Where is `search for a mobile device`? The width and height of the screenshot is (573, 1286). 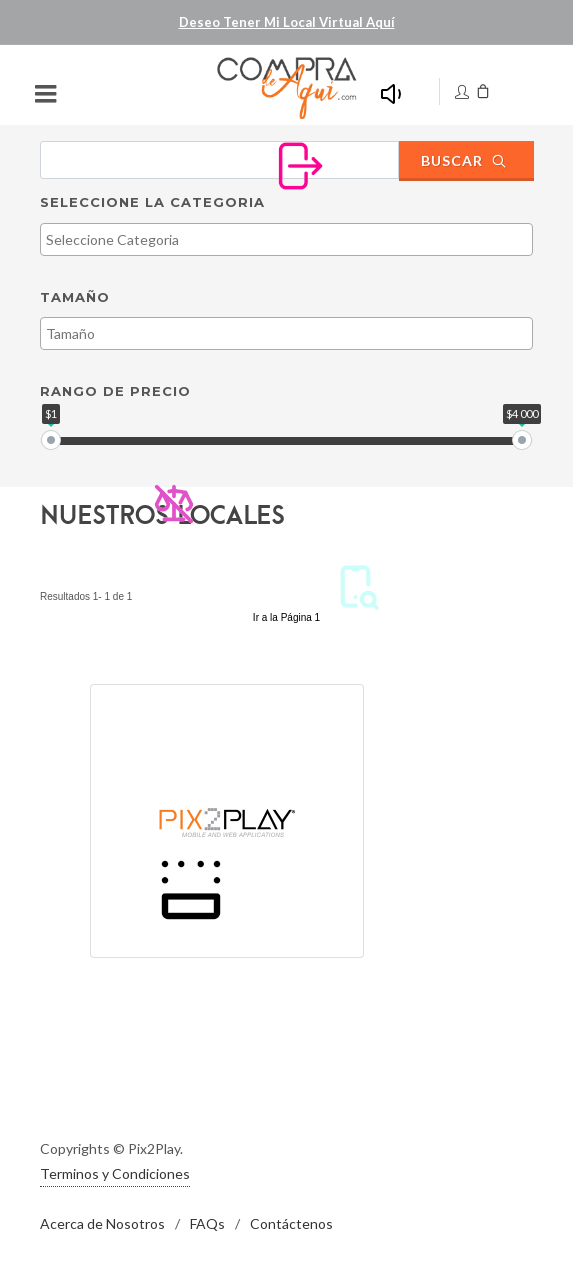 search for a mobile device is located at coordinates (355, 586).